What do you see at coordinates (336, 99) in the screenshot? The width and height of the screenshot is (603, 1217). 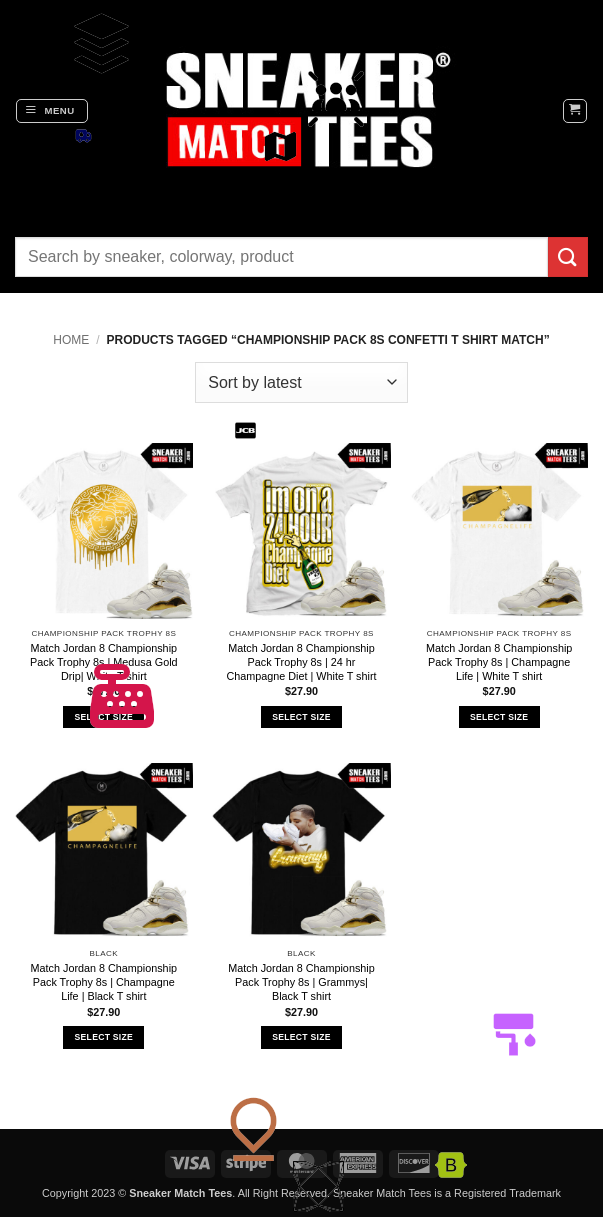 I see `view active or highlighted team members` at bounding box center [336, 99].